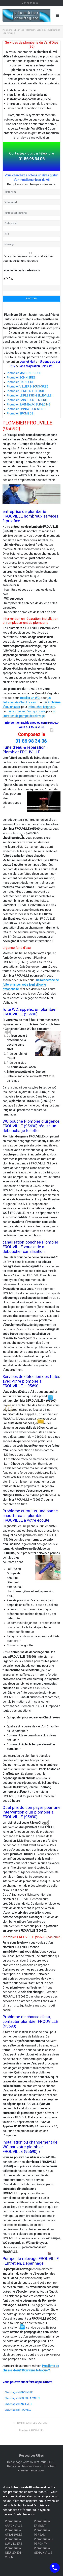  What do you see at coordinates (52, 730) in the screenshot?
I see `view or edit document properties` at bounding box center [52, 730].